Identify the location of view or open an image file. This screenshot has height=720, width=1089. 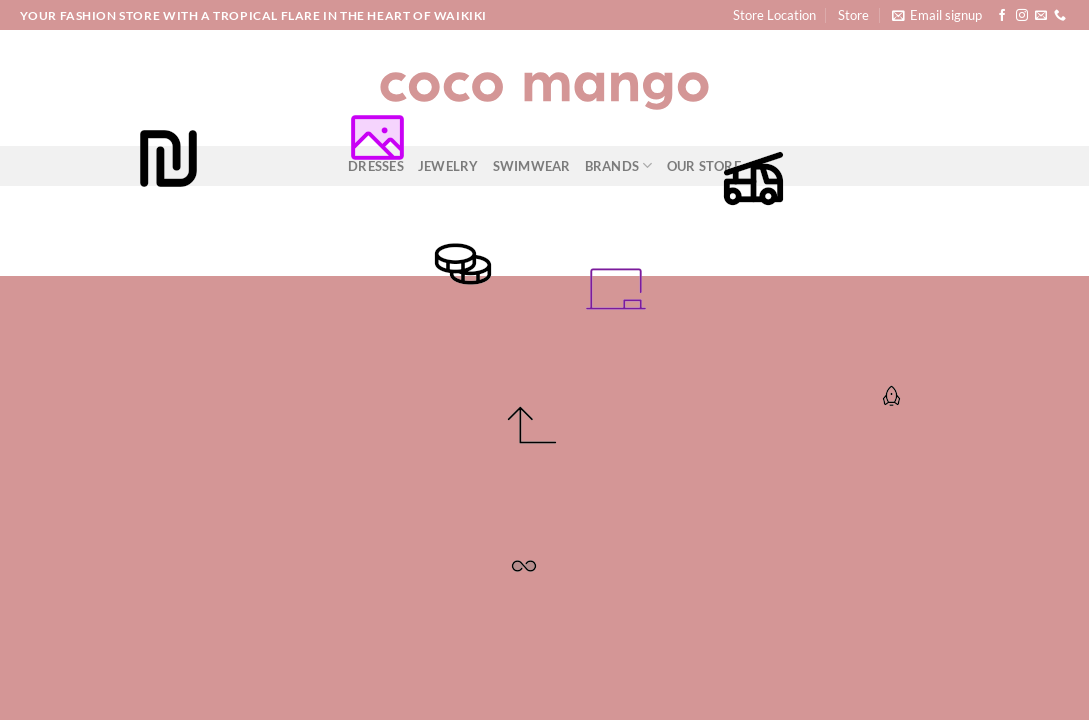
(377, 137).